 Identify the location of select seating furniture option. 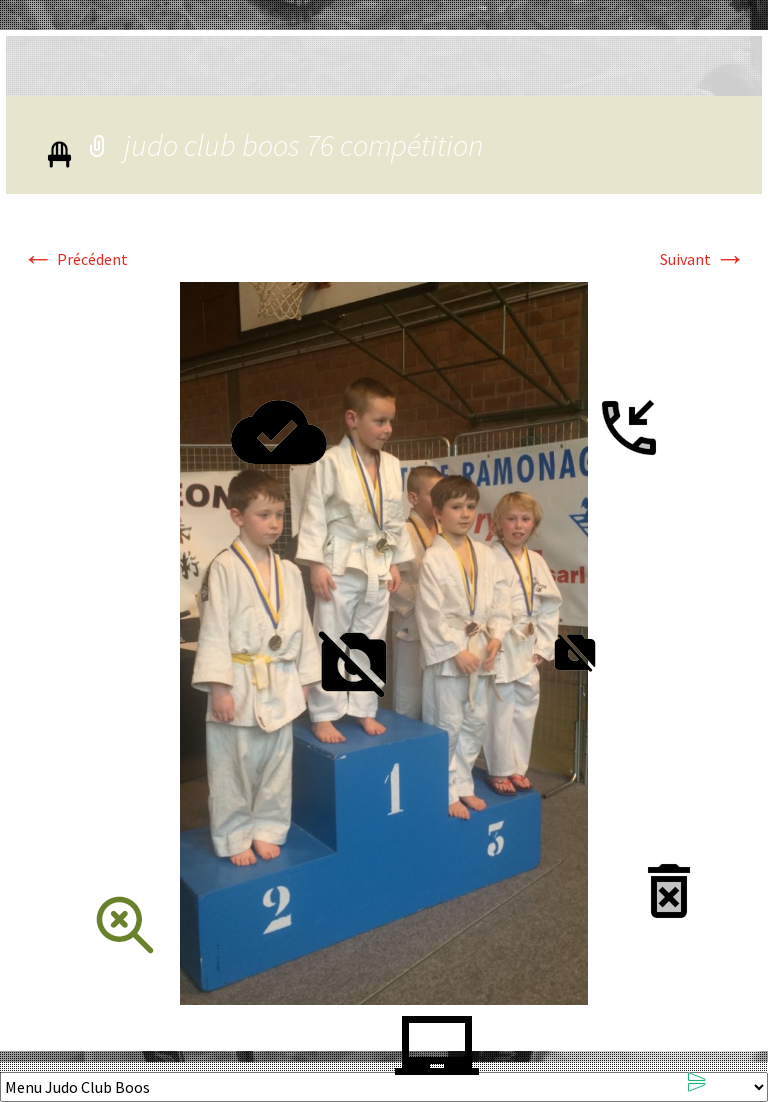
(59, 154).